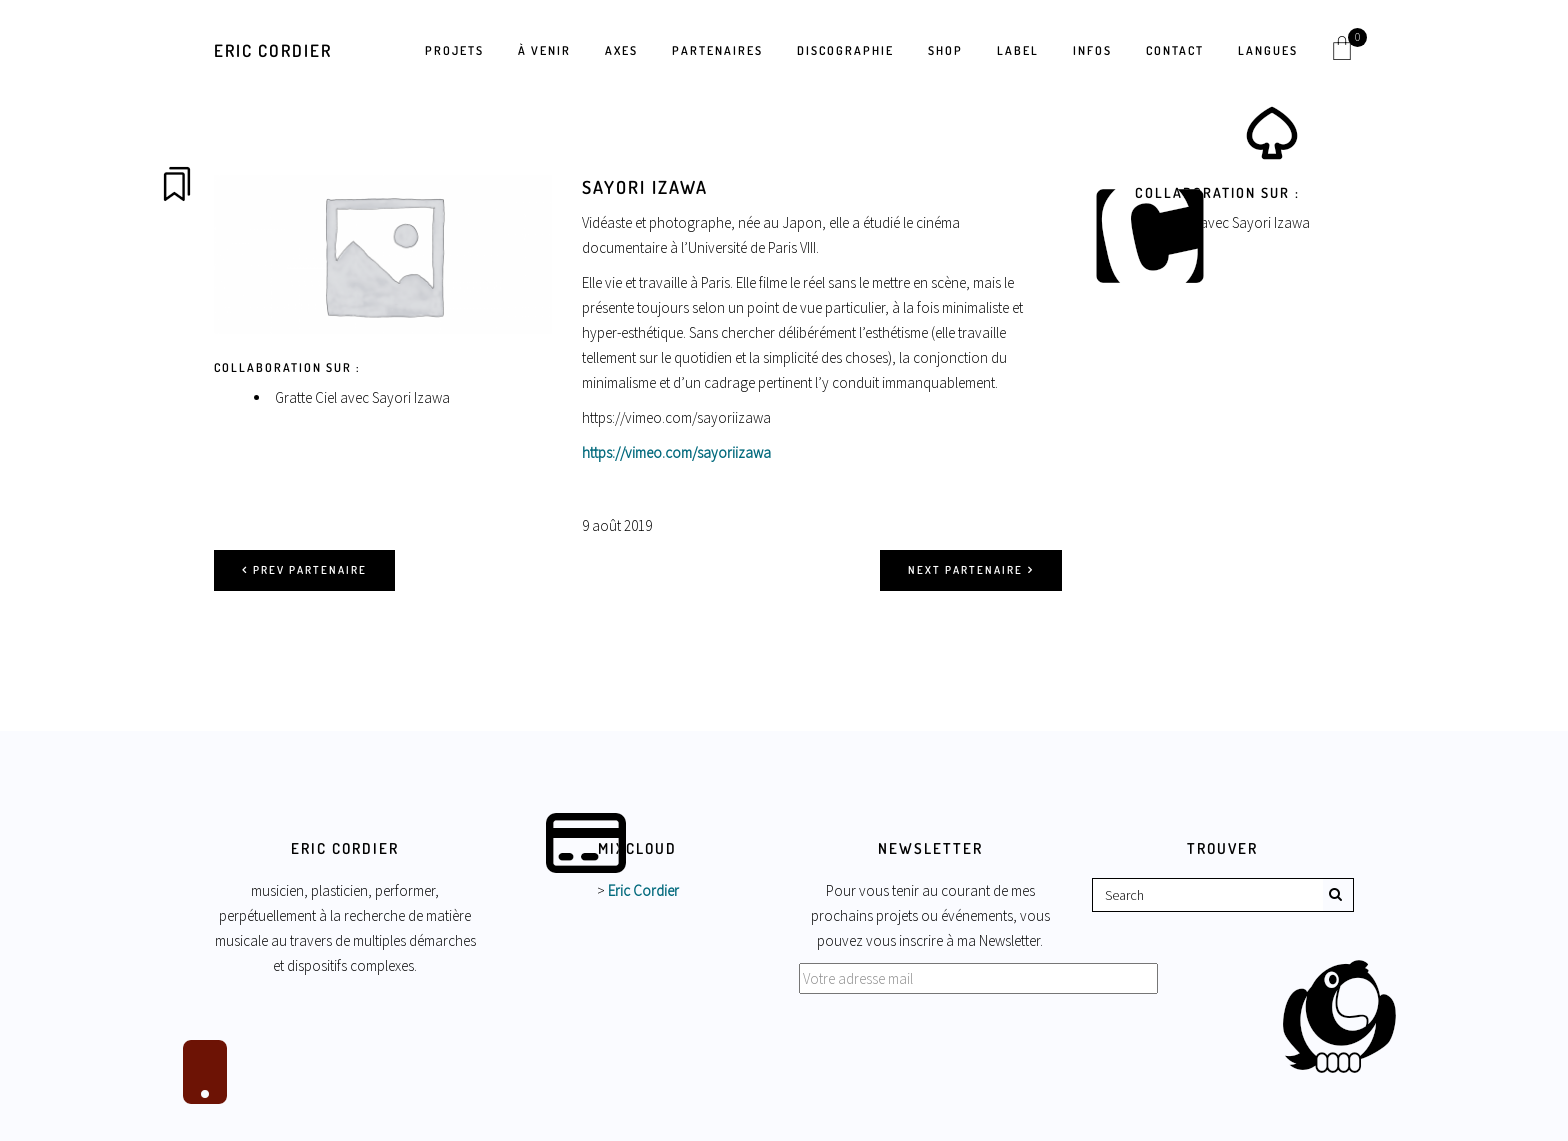 The height and width of the screenshot is (1141, 1568). I want to click on manage payment methods, so click(586, 843).